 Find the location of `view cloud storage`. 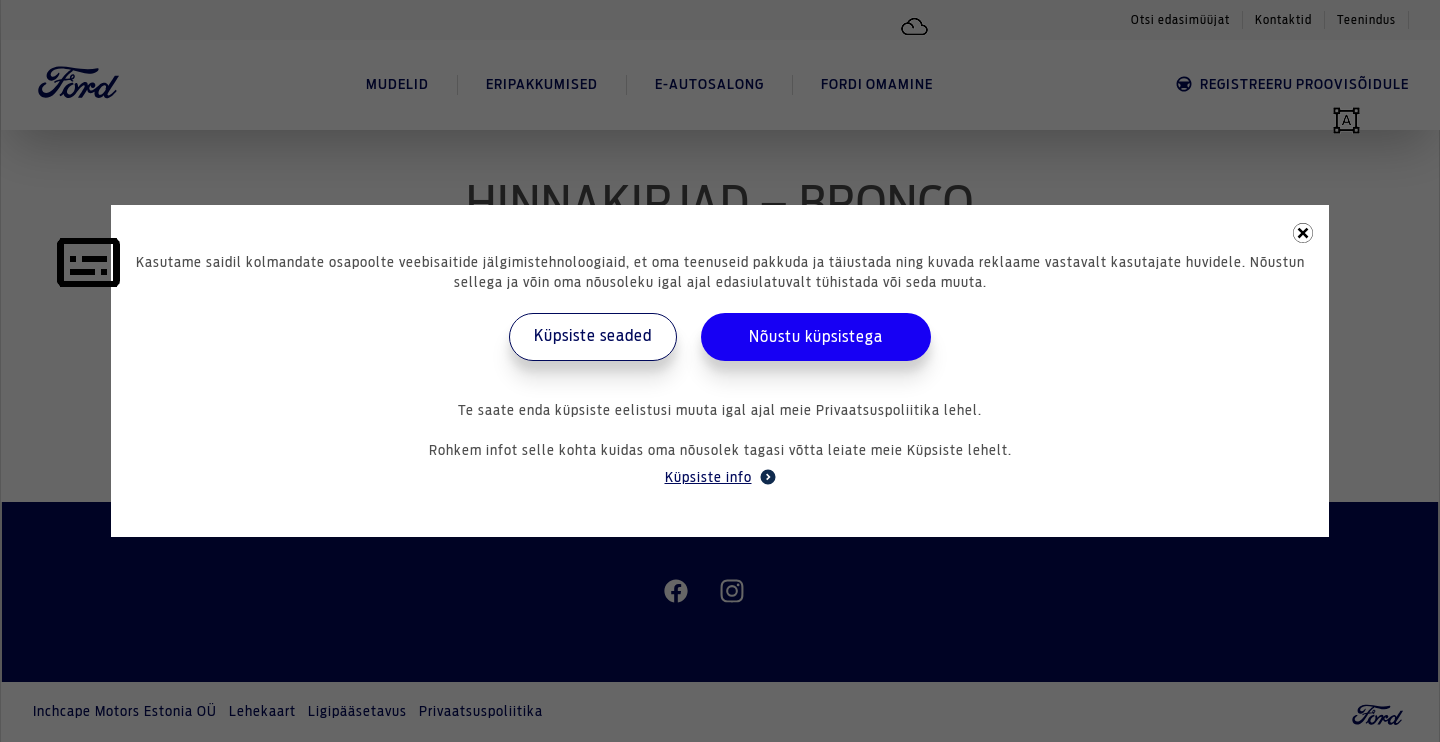

view cloud storage is located at coordinates (914, 26).